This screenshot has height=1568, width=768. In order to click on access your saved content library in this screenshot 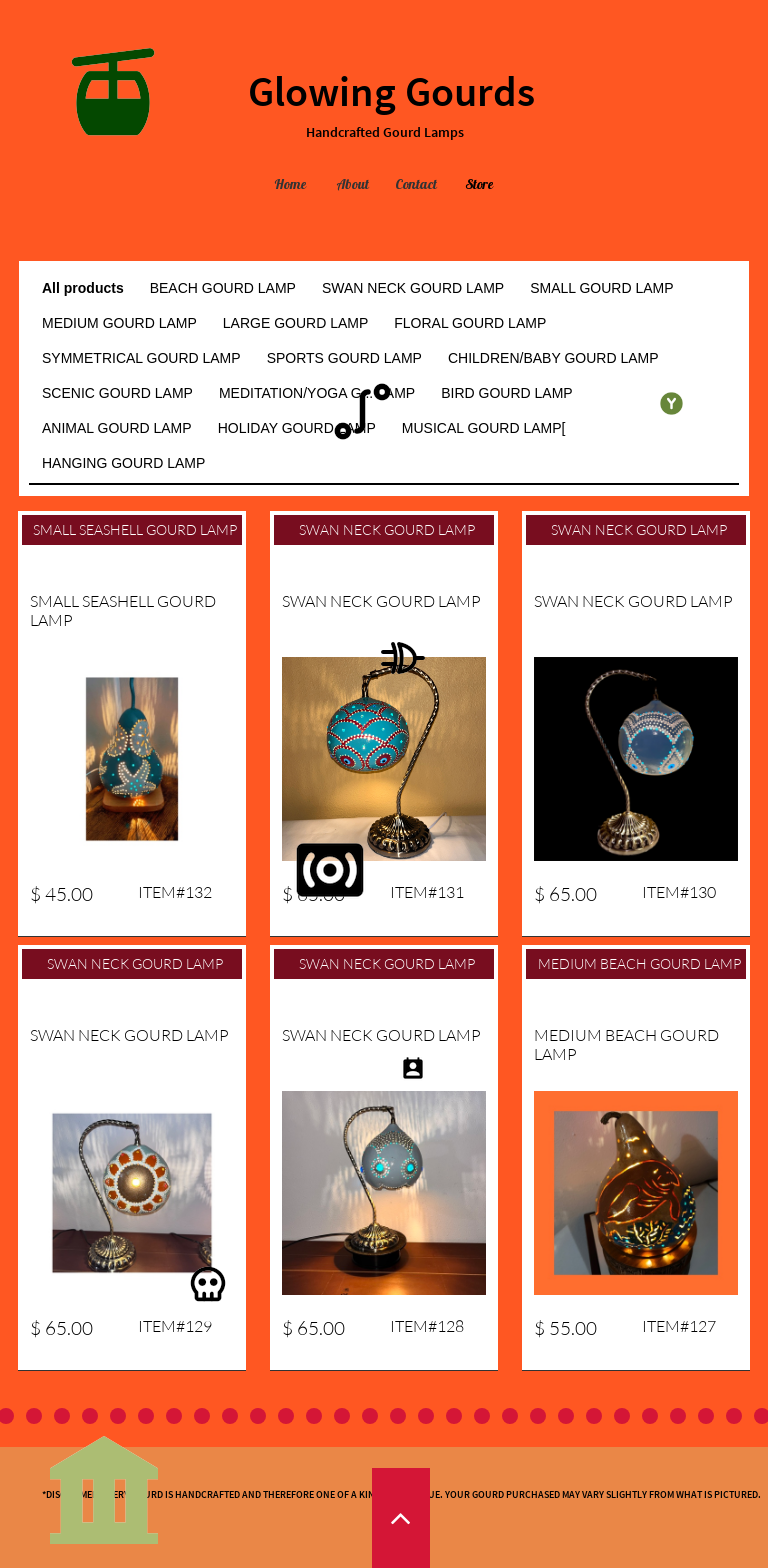, I will do `click(104, 1490)`.